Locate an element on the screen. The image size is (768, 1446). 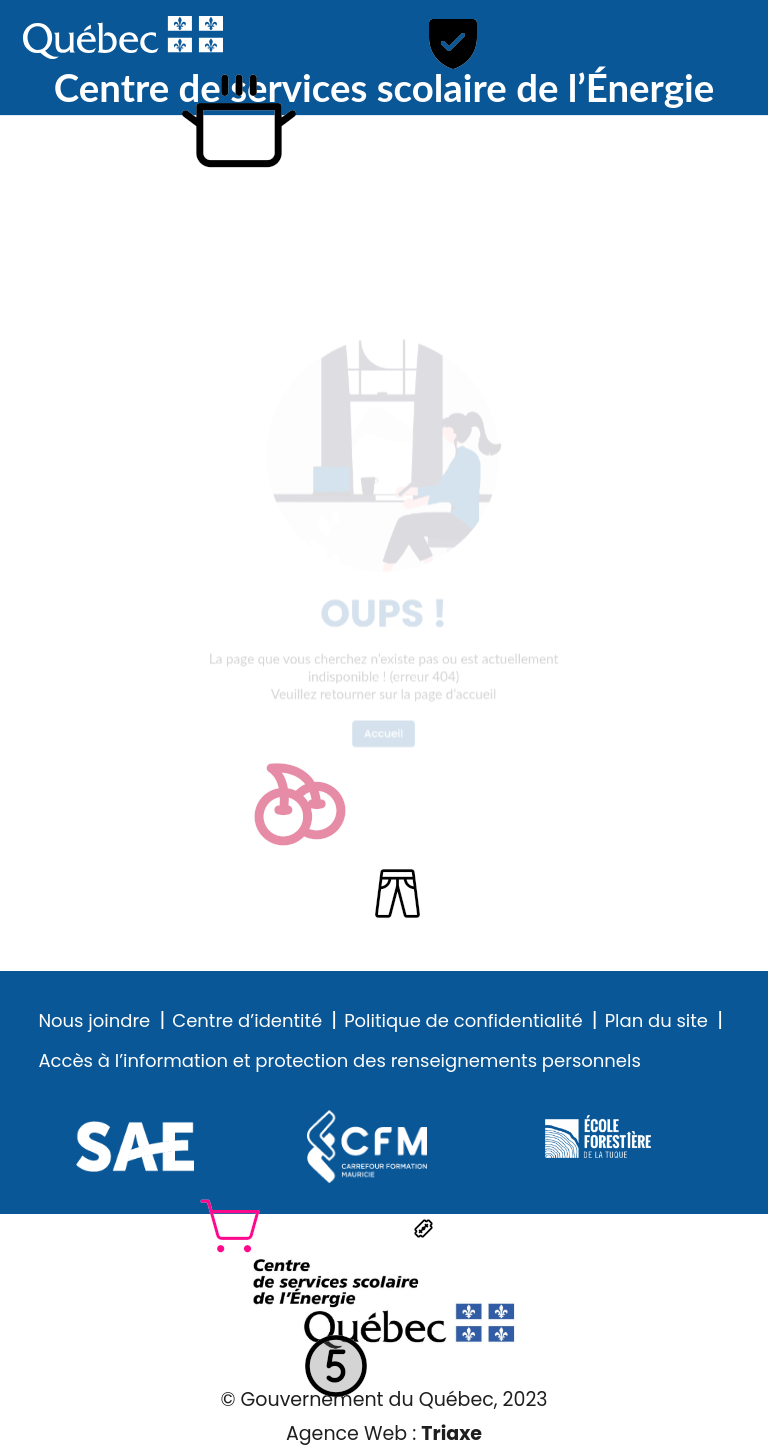
indicates step five in a multi-step process is located at coordinates (336, 1366).